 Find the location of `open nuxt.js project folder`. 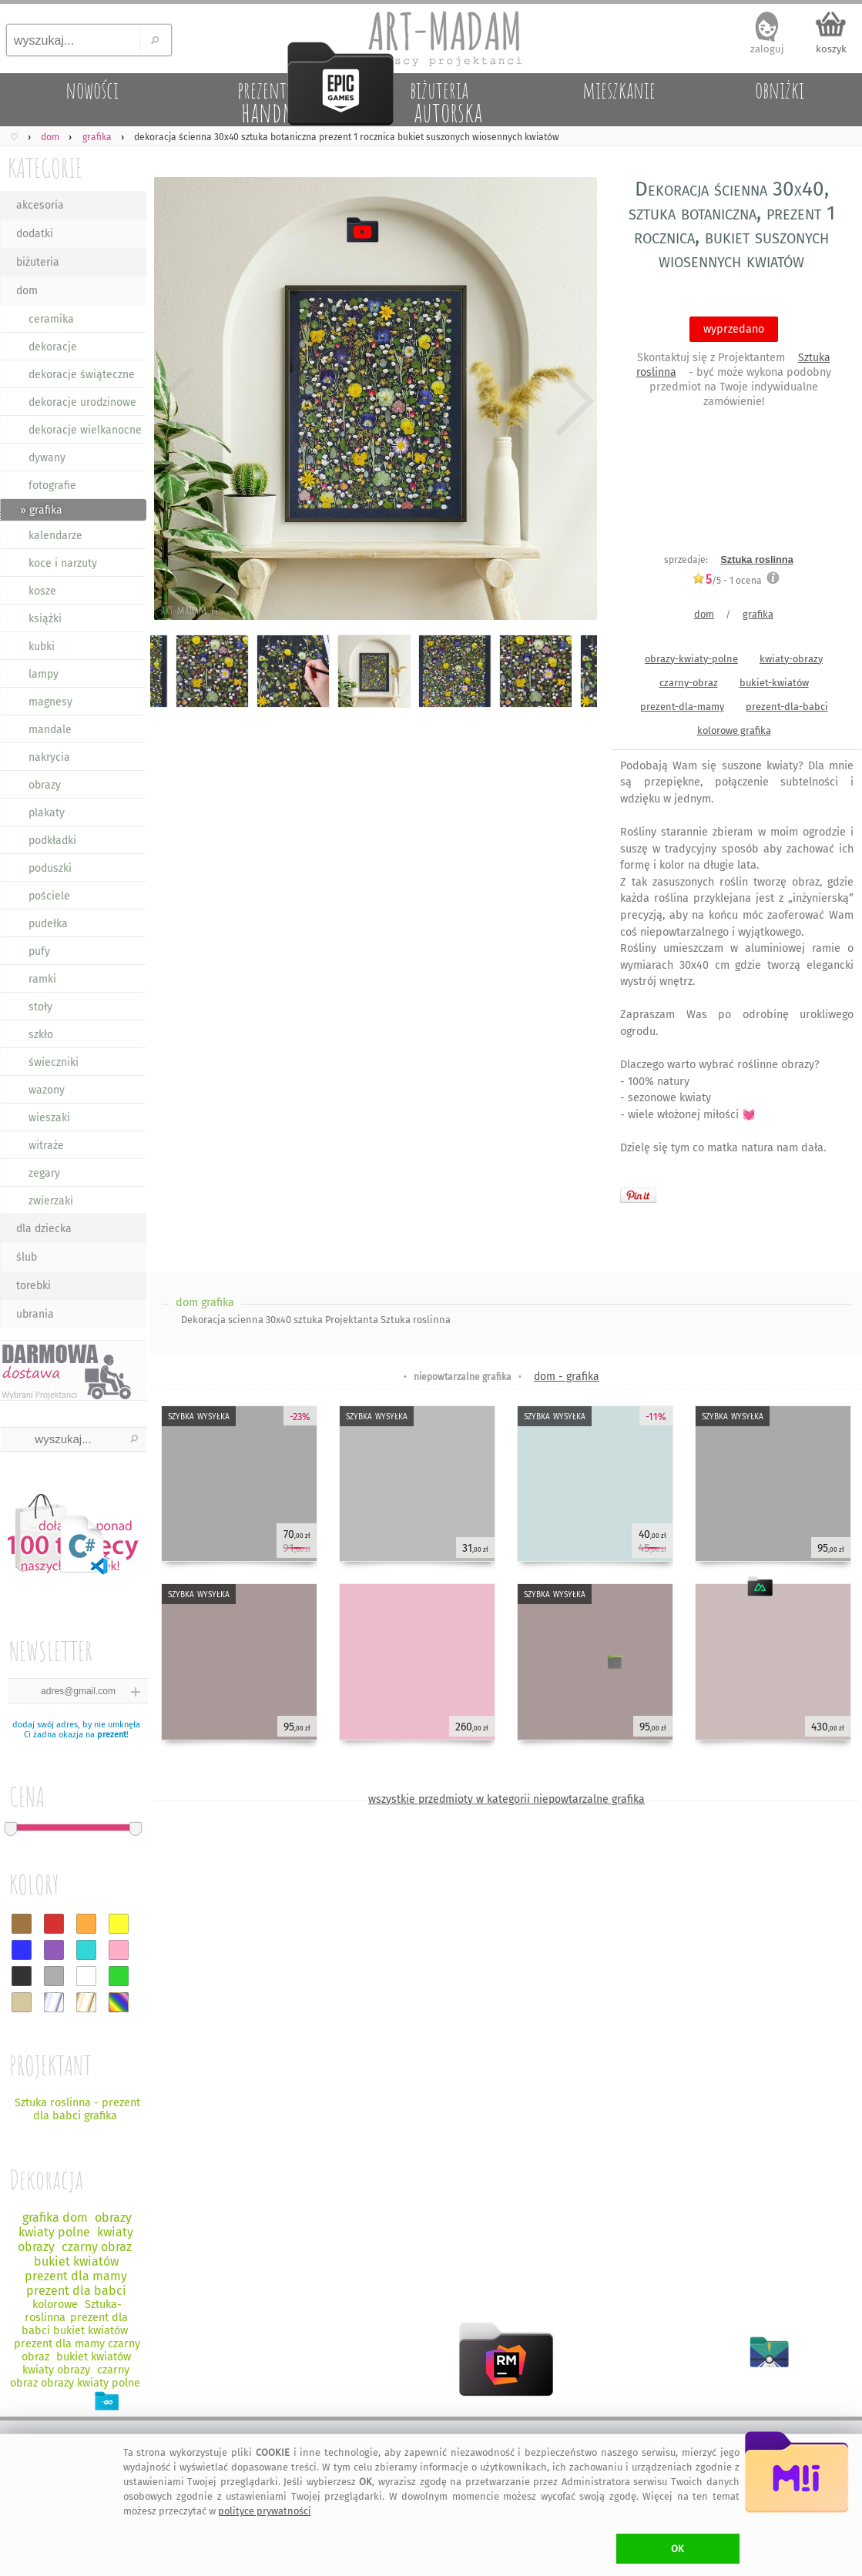

open nuxt.js project folder is located at coordinates (760, 1586).